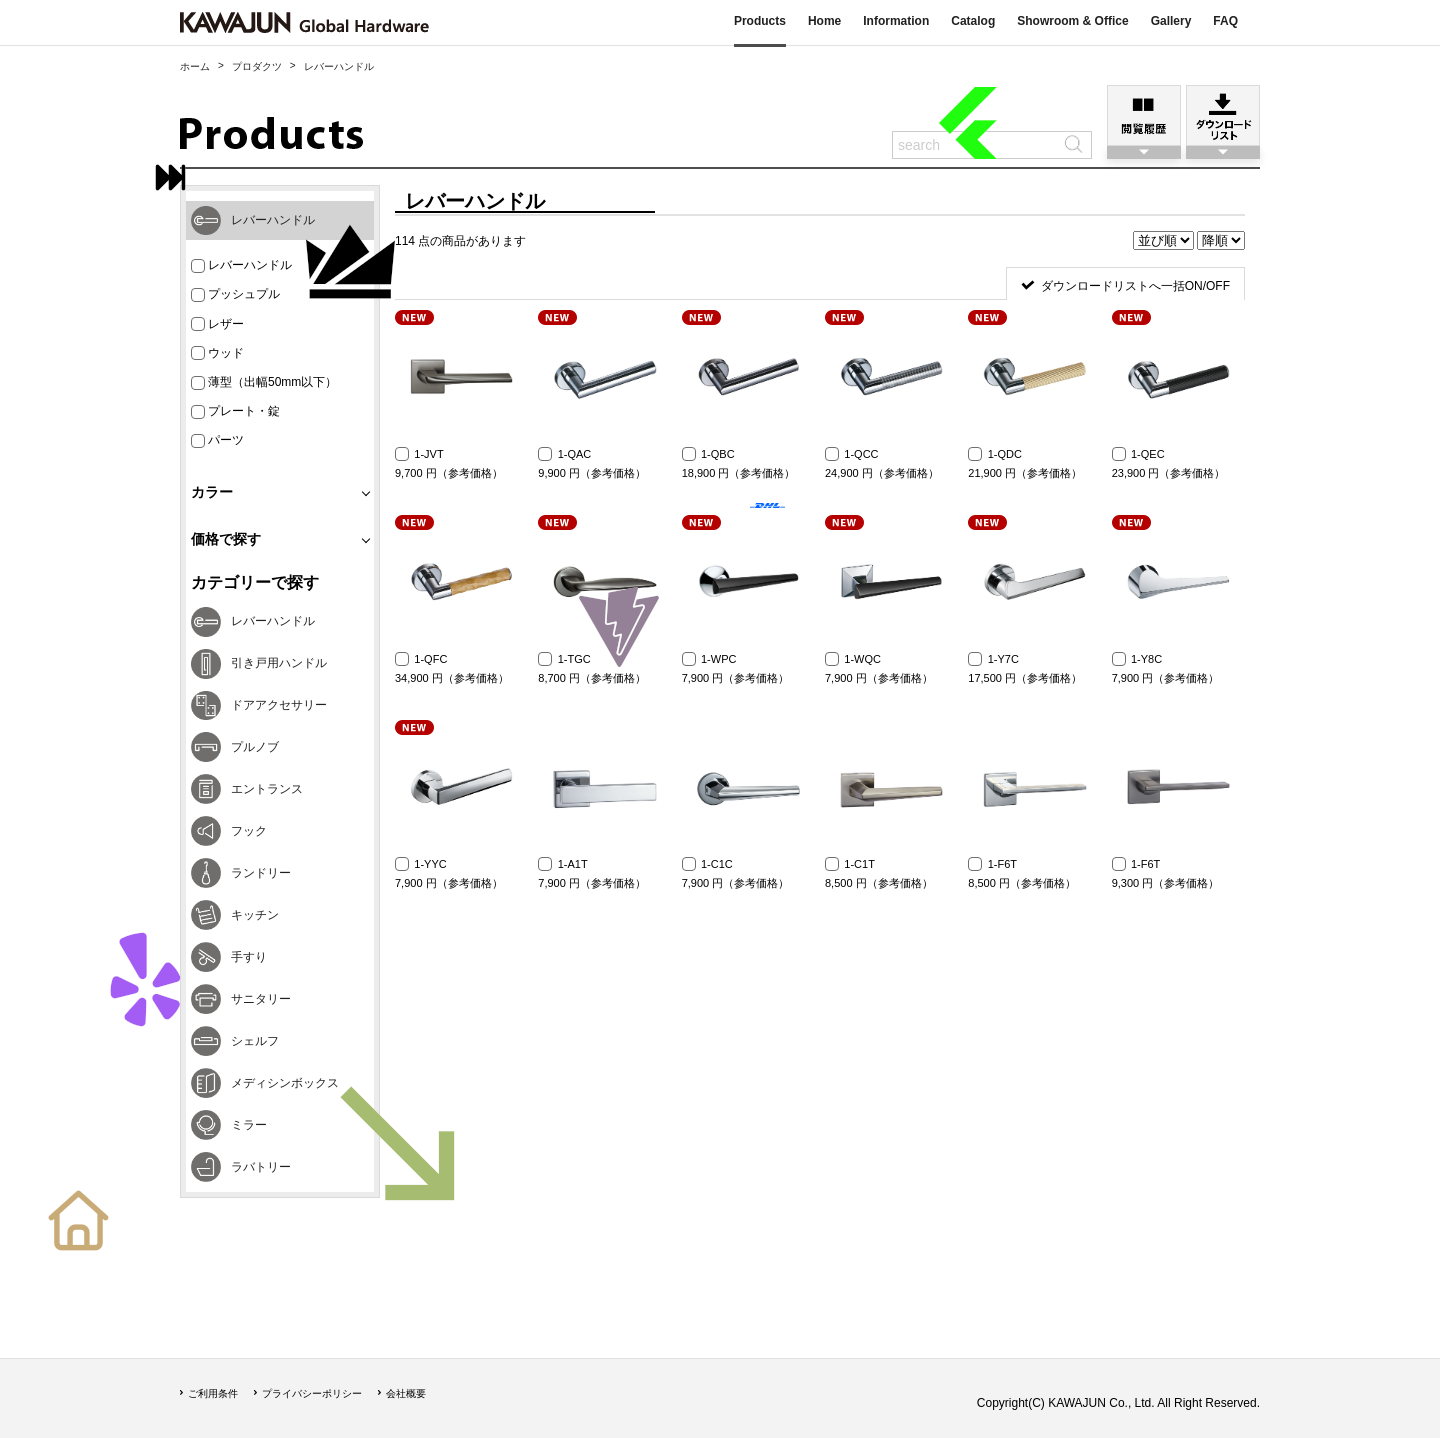 This screenshot has width=1440, height=1438. Describe the element at coordinates (170, 177) in the screenshot. I see `skip to next track` at that location.